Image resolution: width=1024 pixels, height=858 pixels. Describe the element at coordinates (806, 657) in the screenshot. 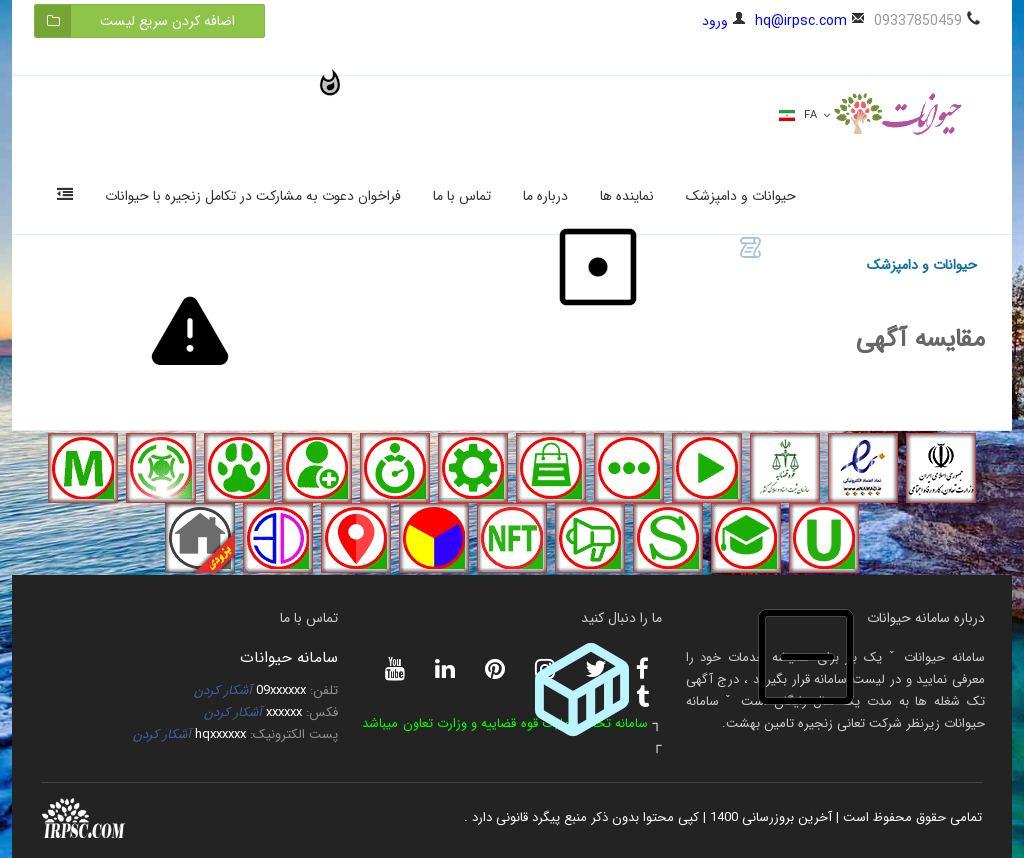

I see `remove item from diff comparison` at that location.